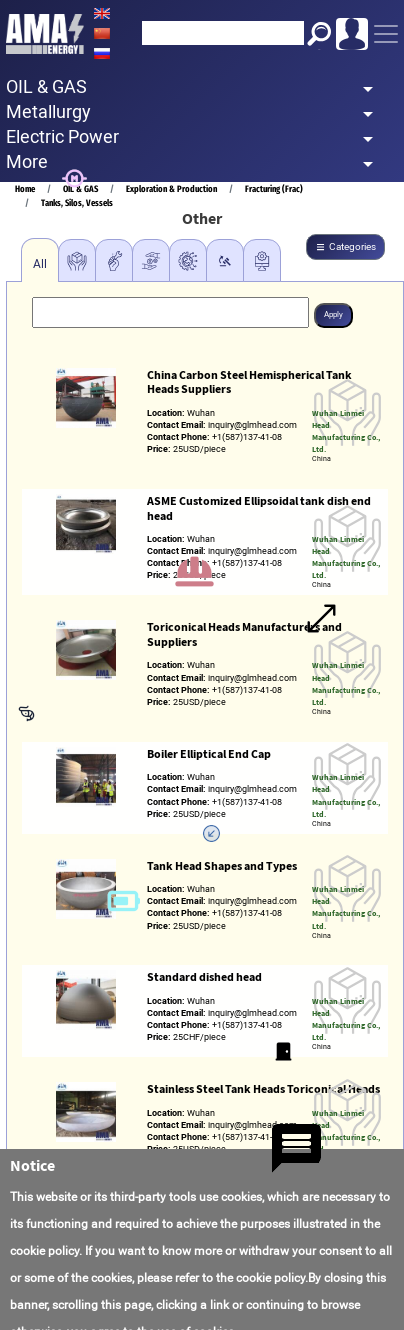 Image resolution: width=404 pixels, height=1330 pixels. I want to click on indicates seafood or shellfish menu category, so click(26, 713).